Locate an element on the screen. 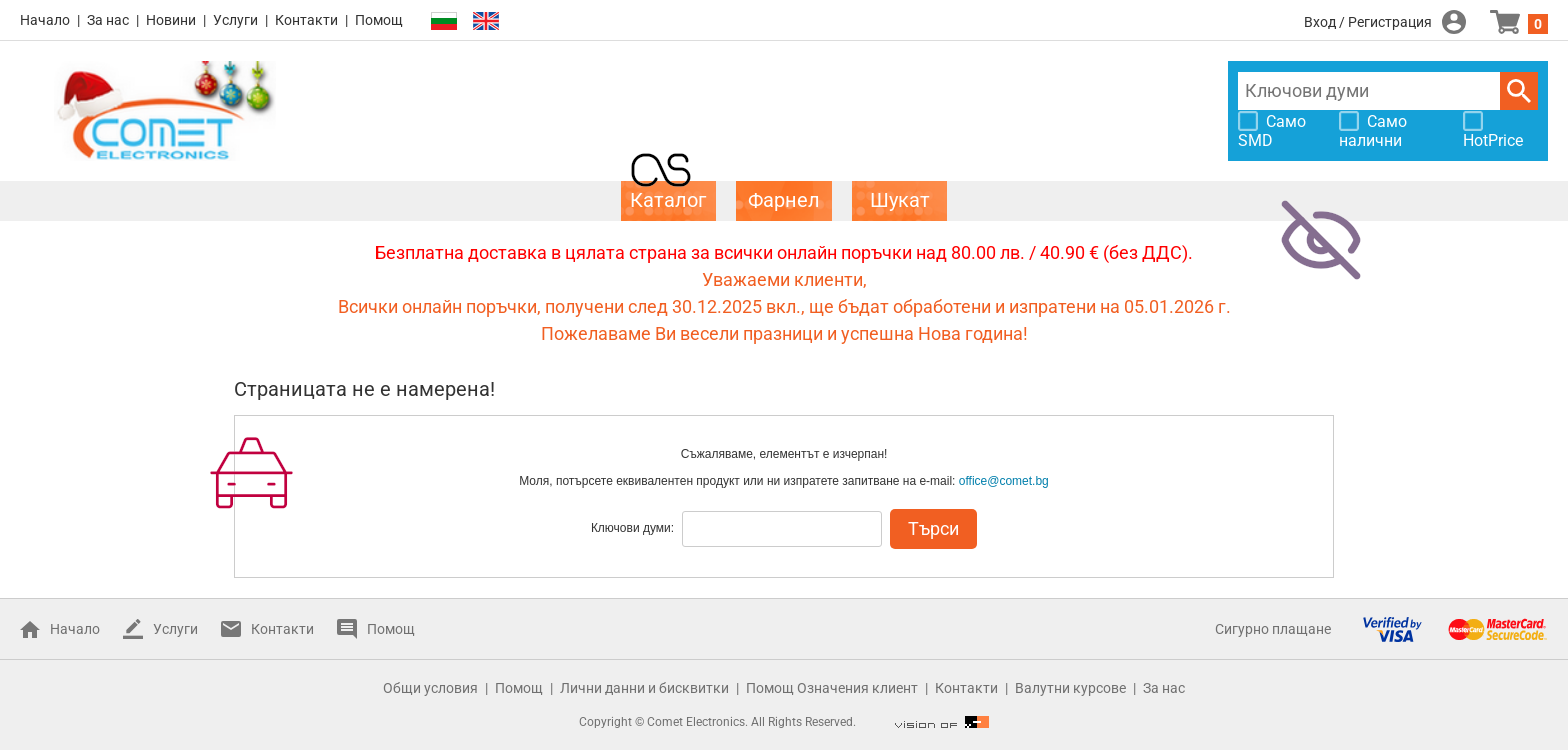 The width and height of the screenshot is (1568, 750). request a taxi or cab ride is located at coordinates (251, 478).